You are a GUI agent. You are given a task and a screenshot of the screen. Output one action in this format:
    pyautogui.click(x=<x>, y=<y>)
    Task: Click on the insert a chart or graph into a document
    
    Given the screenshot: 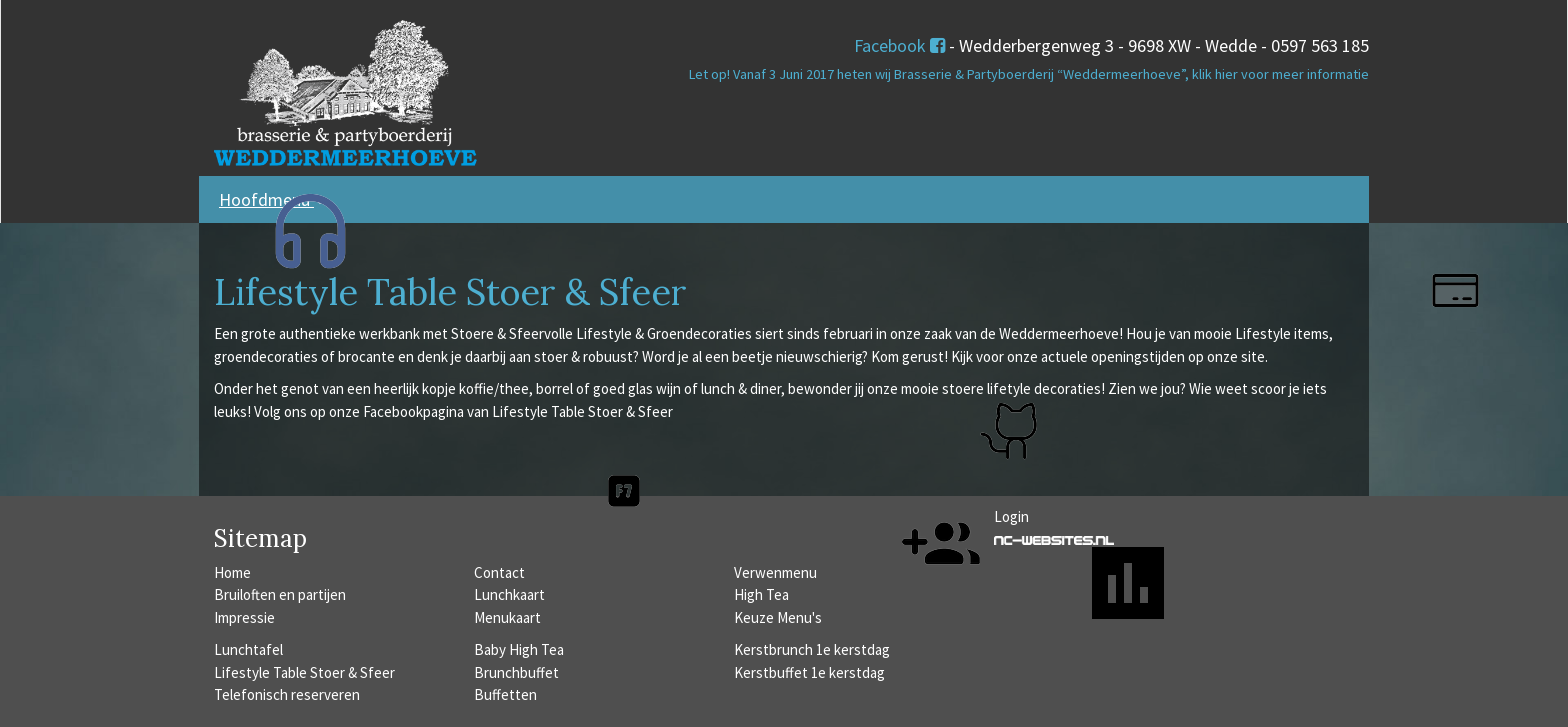 What is the action you would take?
    pyautogui.click(x=1128, y=583)
    